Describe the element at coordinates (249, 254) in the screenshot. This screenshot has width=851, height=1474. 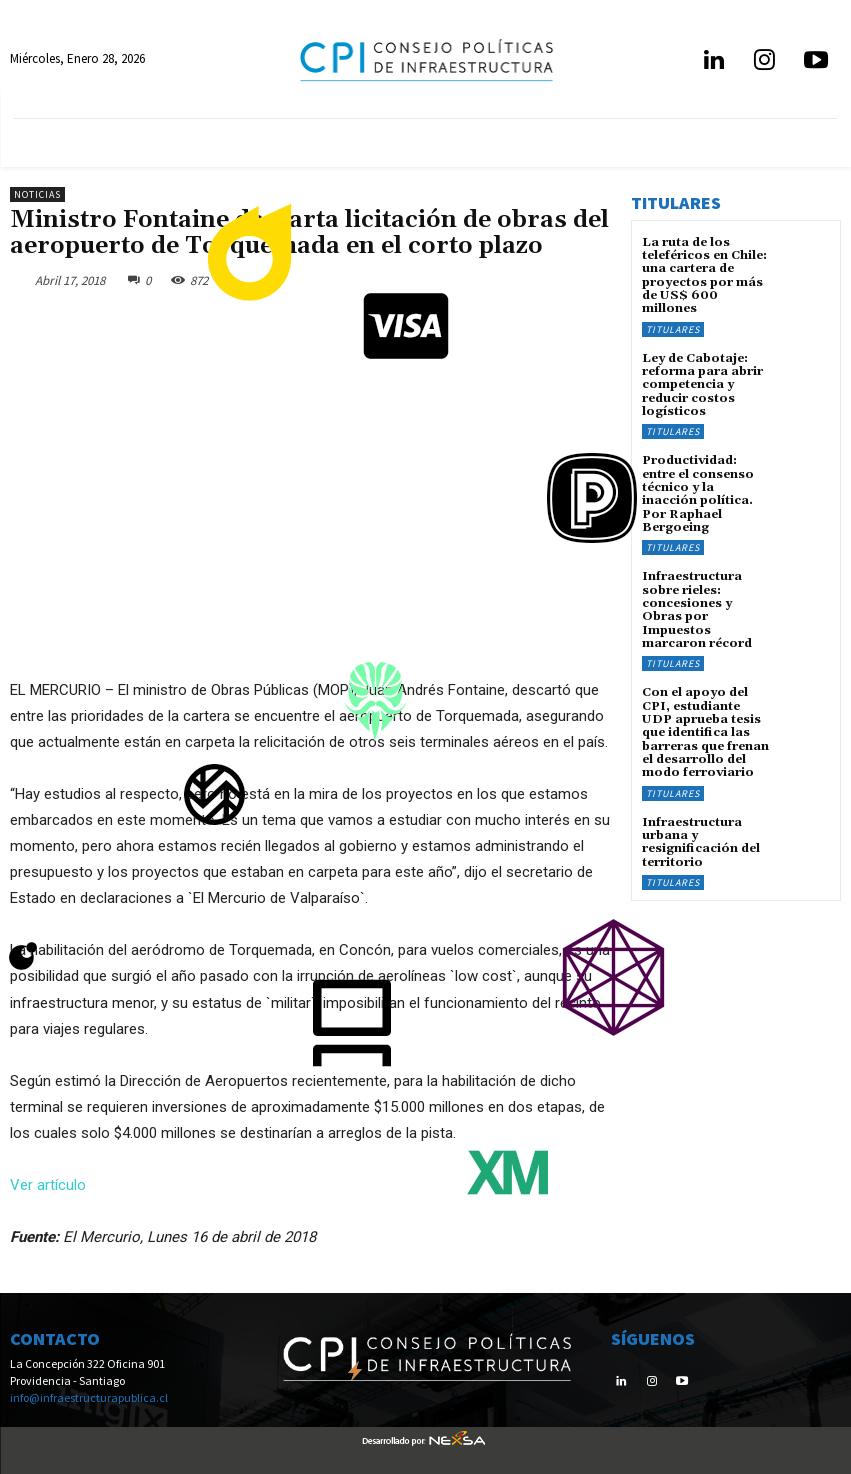
I see `meteor or comet indicator for weather events` at that location.